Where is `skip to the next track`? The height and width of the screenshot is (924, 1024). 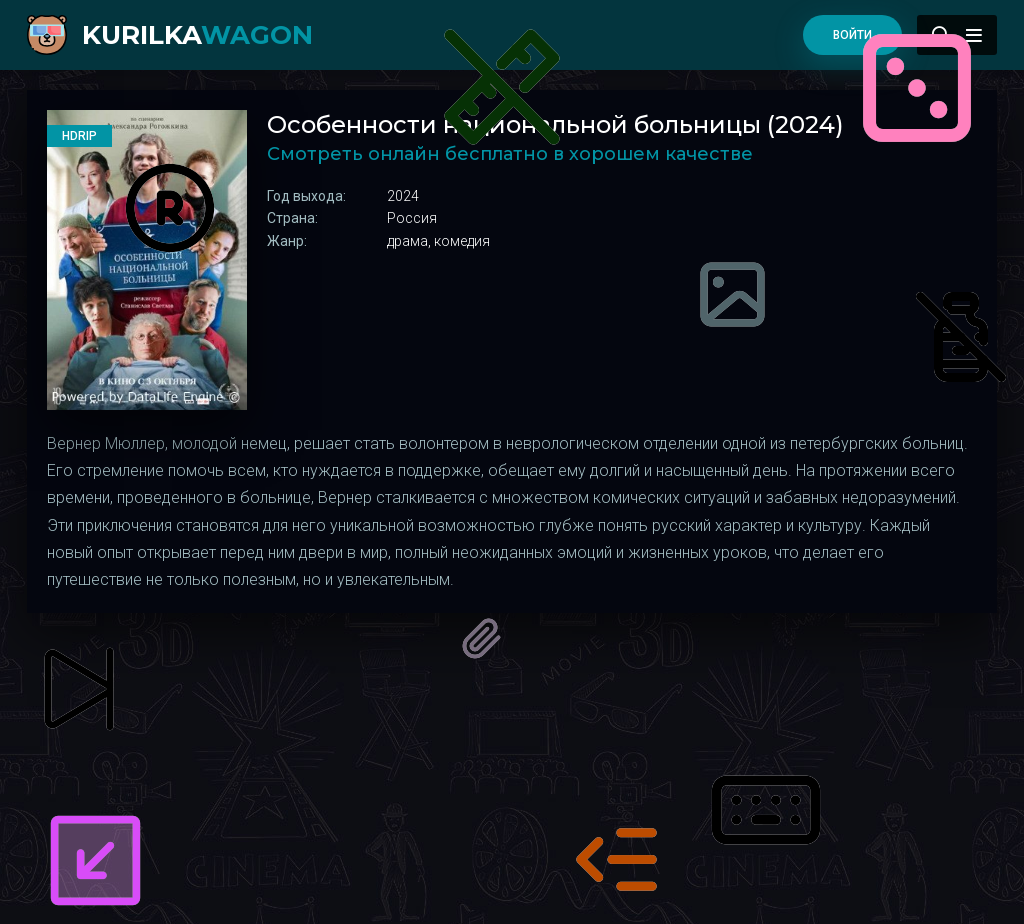
skip to the next track is located at coordinates (79, 689).